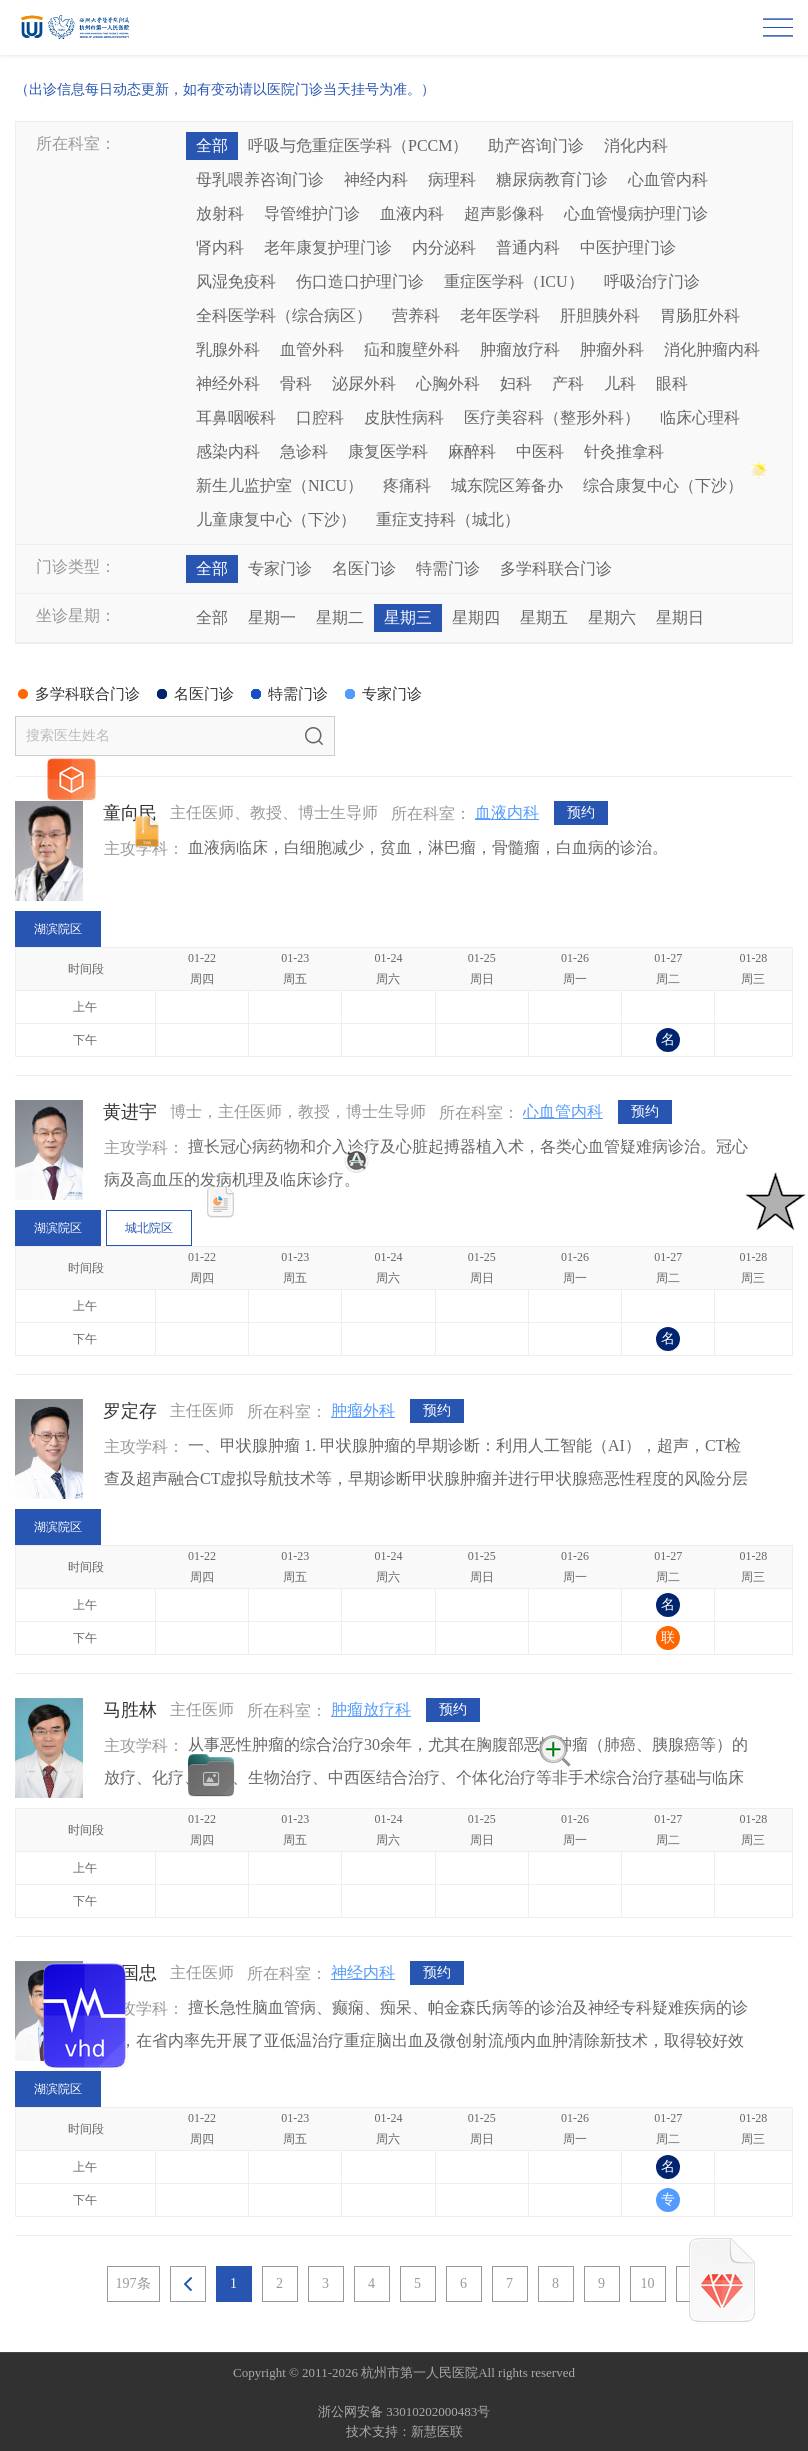 This screenshot has height=2451, width=808. I want to click on open a presentation file, so click(220, 1201).